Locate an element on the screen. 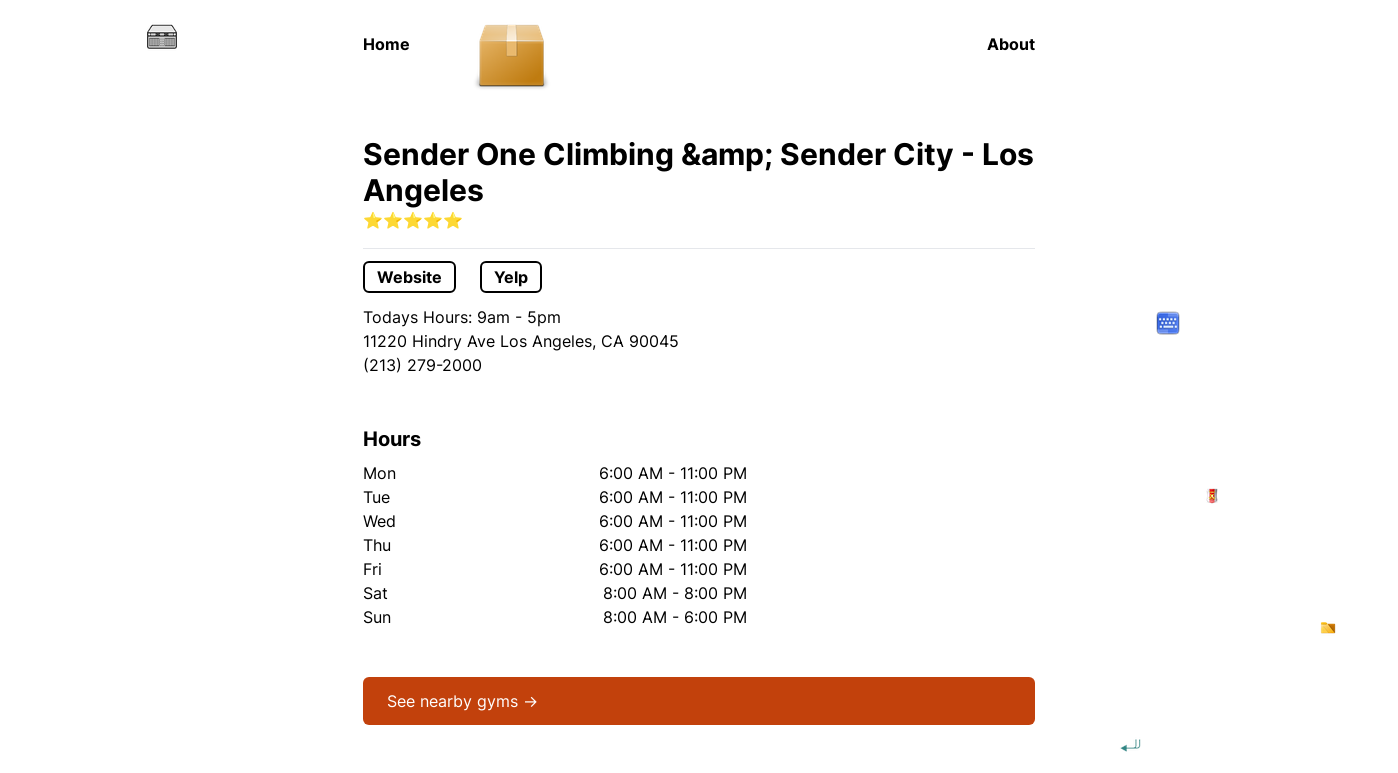 The image size is (1398, 773). access keyboard and input device settings is located at coordinates (1168, 323).